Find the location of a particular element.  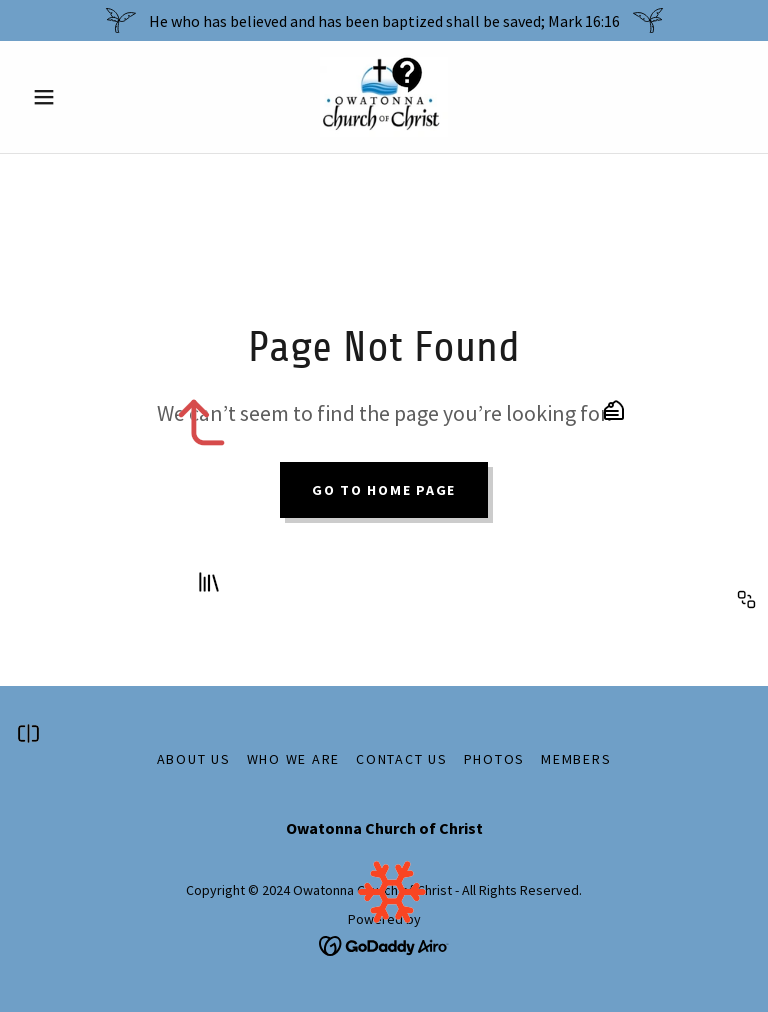

send selected object to back of layer stack is located at coordinates (746, 599).